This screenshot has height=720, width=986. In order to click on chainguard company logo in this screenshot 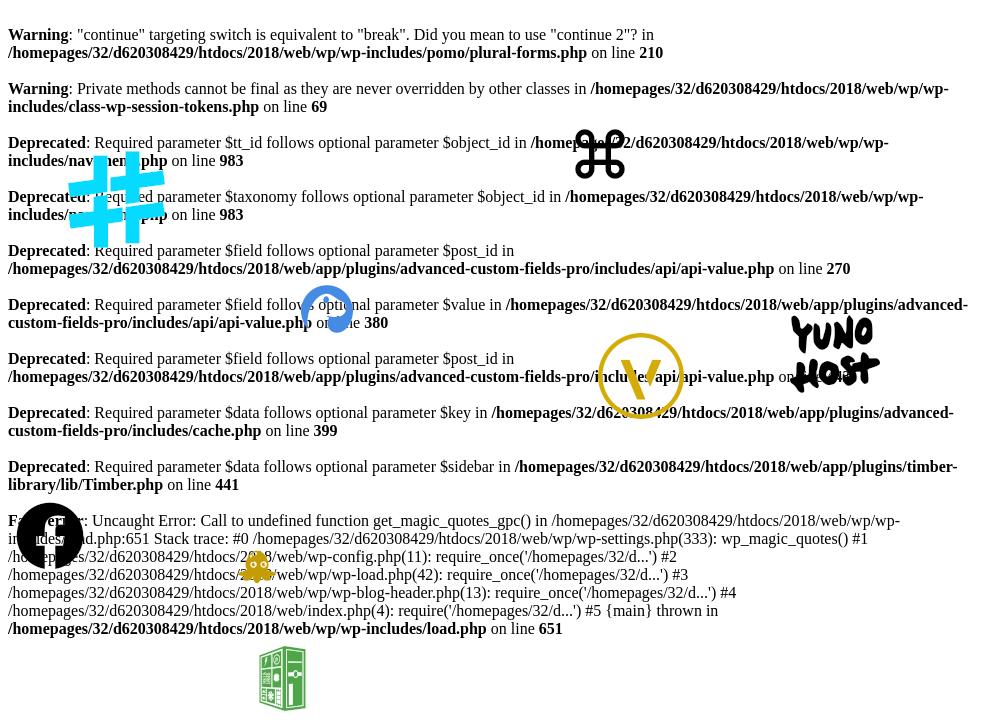, I will do `click(257, 567)`.